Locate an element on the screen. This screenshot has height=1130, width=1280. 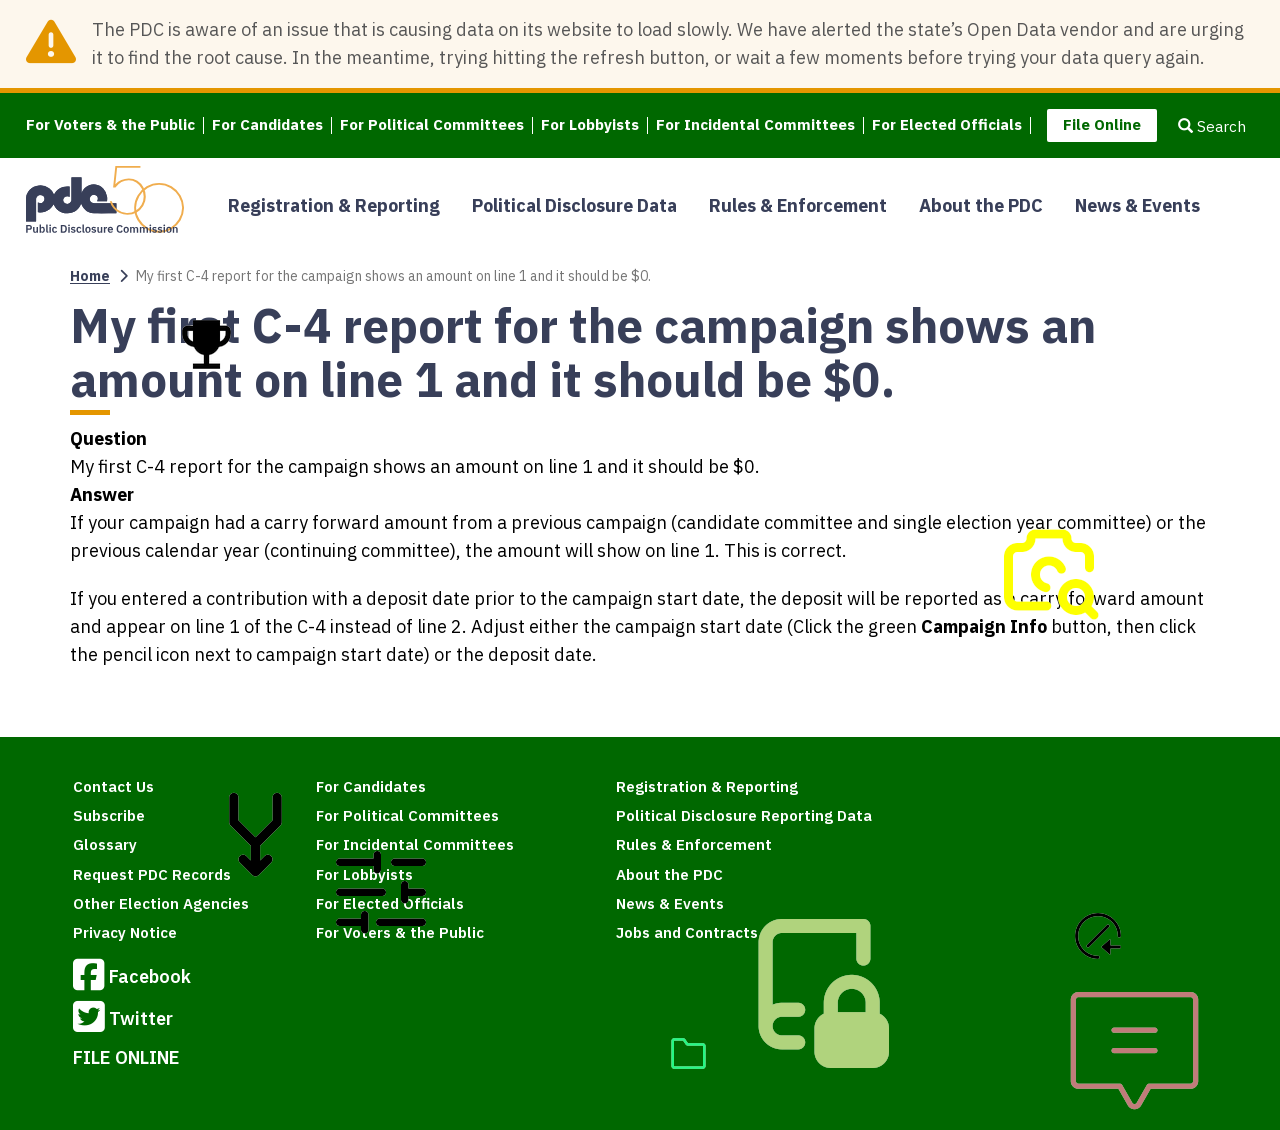
open folder or directory is located at coordinates (688, 1053).